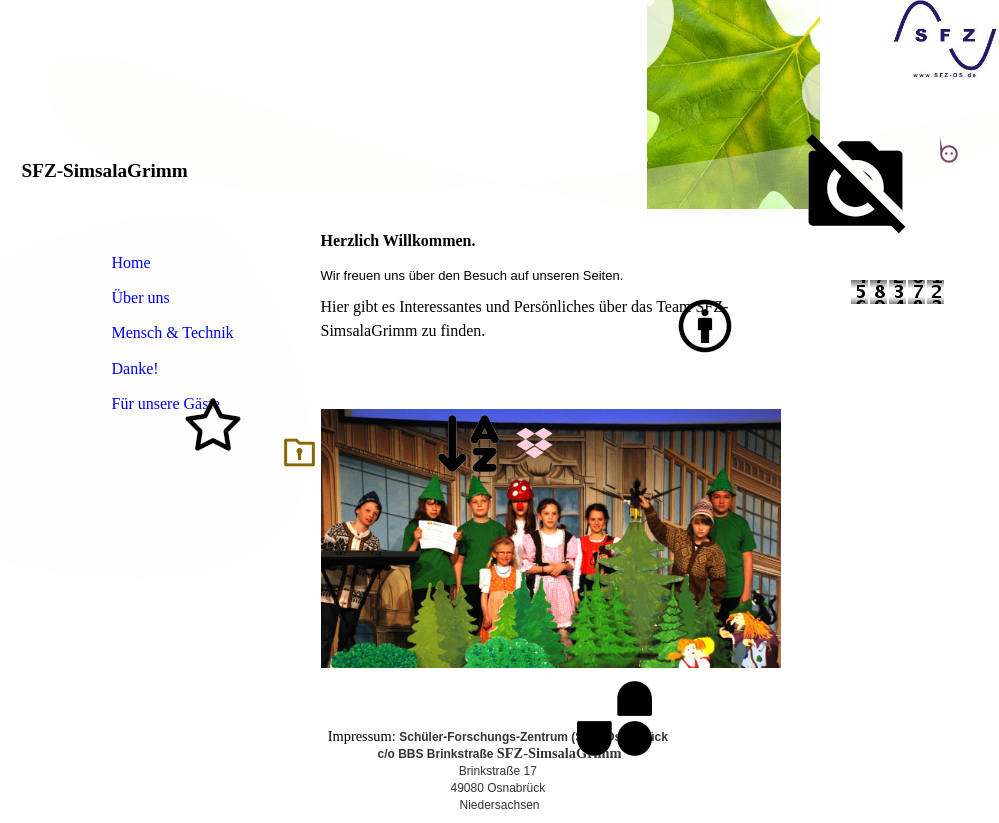 This screenshot has width=999, height=823. Describe the element at coordinates (468, 443) in the screenshot. I see `sort list alphabetically A to Z` at that location.